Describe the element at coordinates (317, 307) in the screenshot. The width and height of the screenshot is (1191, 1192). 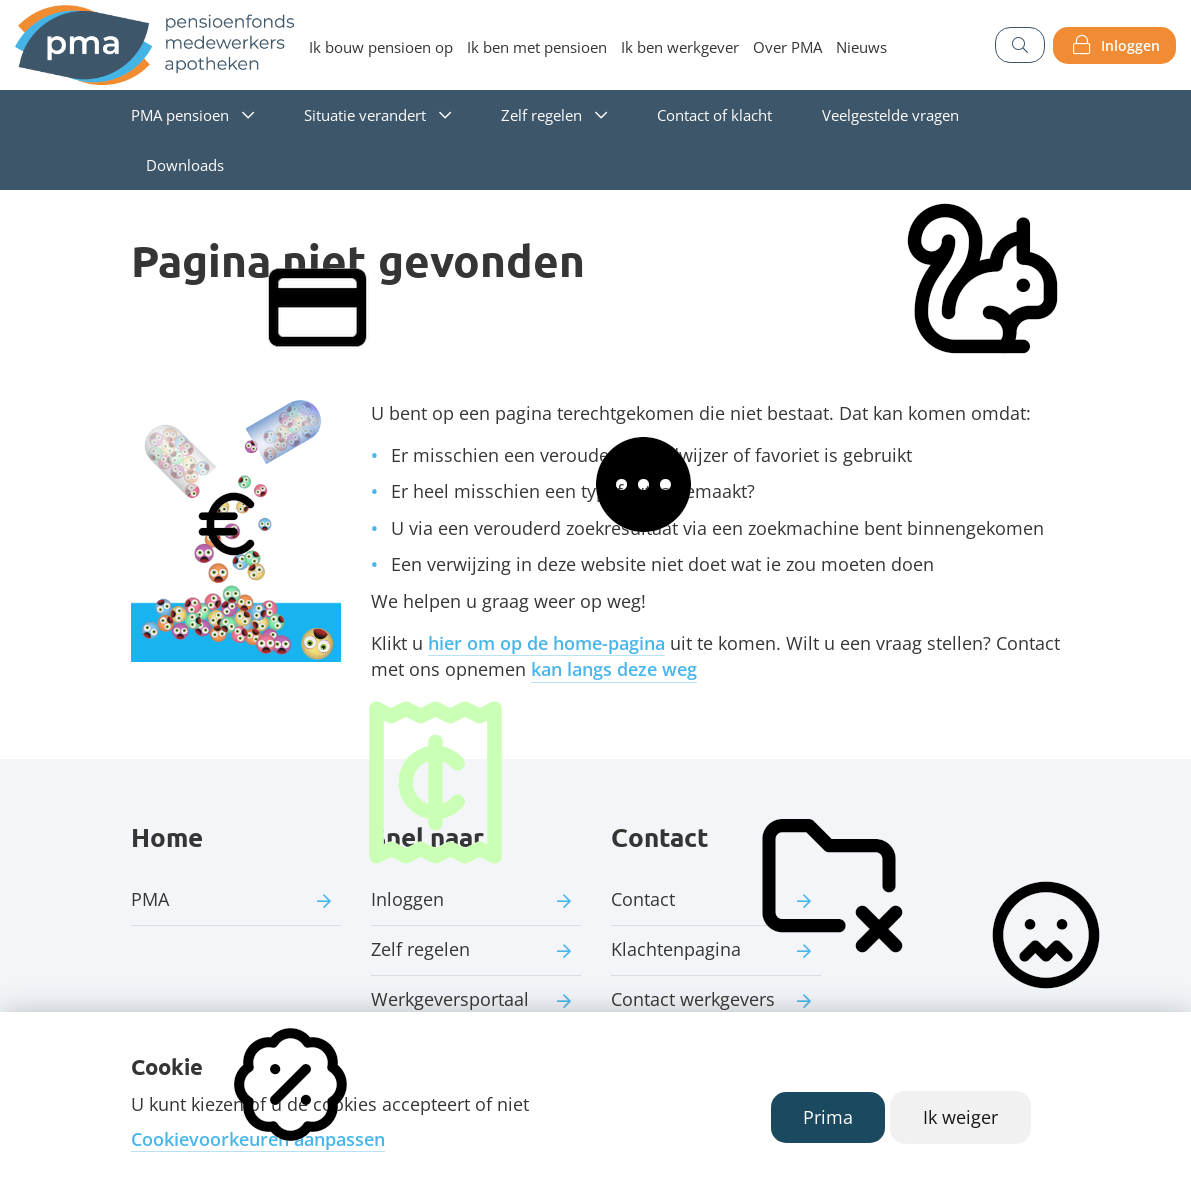
I see `access payment methods` at that location.